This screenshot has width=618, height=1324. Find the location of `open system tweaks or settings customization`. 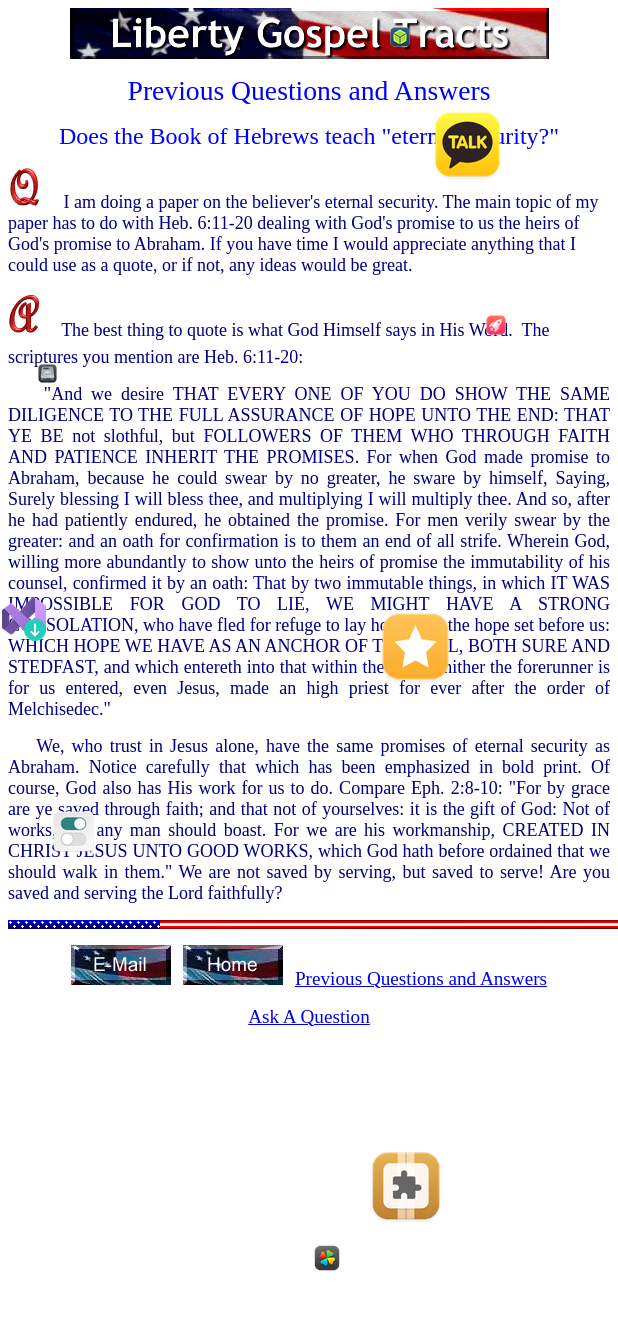

open system tweaks or settings customization is located at coordinates (73, 831).